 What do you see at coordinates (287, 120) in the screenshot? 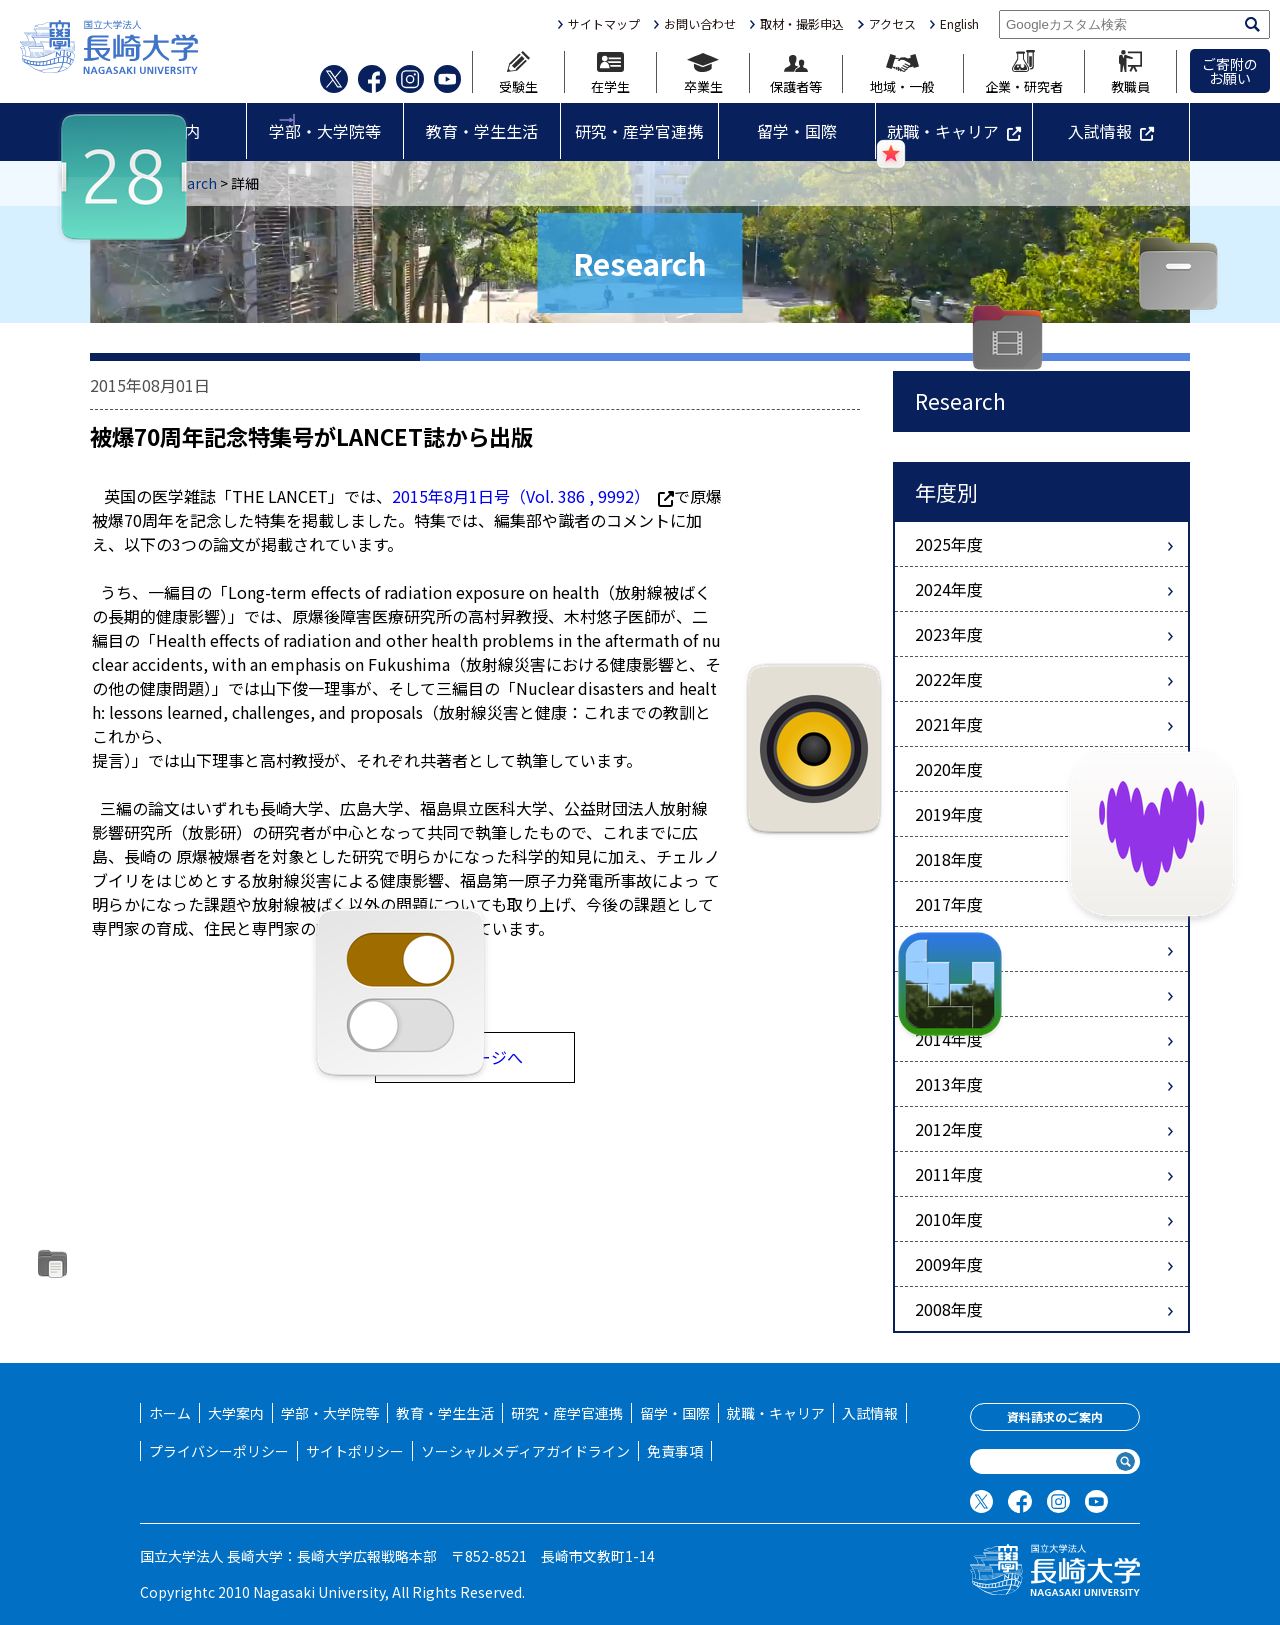
I see `skip to the last item in a list or queue` at bounding box center [287, 120].